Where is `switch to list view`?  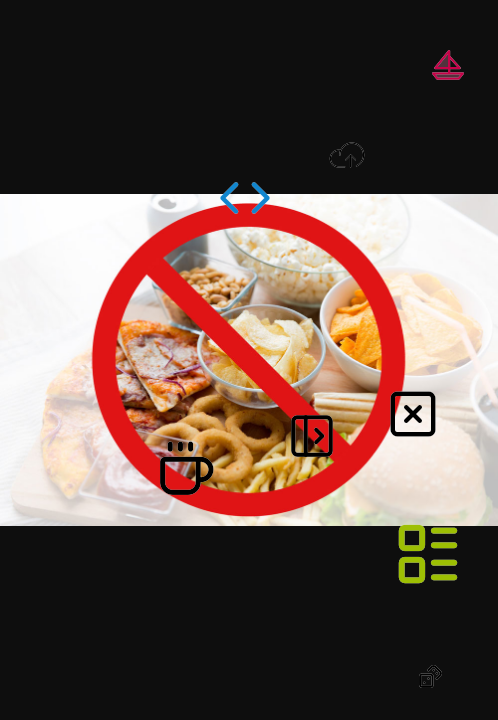
switch to list view is located at coordinates (428, 554).